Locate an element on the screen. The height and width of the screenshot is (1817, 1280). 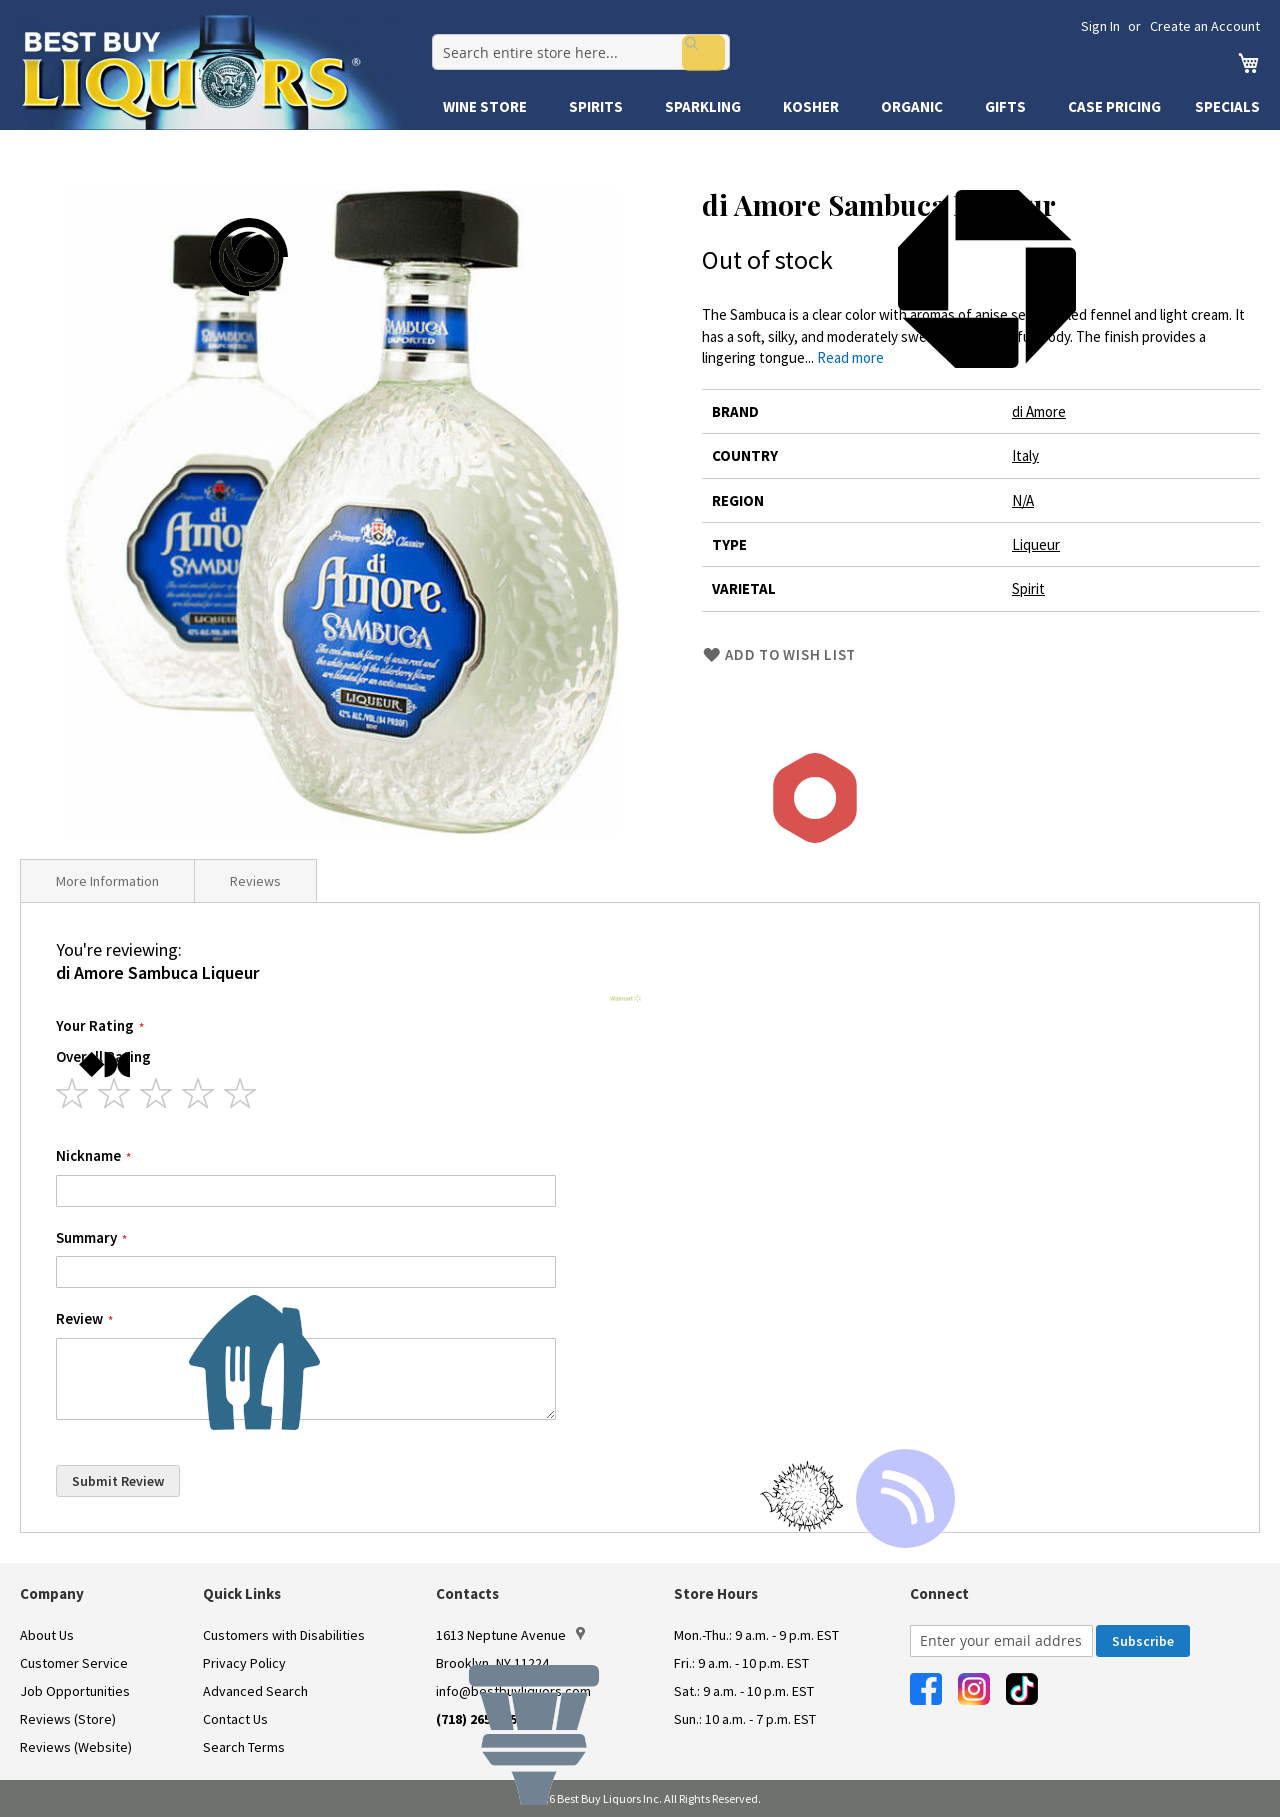
OpenBSD operating system logo is located at coordinates (801, 1496).